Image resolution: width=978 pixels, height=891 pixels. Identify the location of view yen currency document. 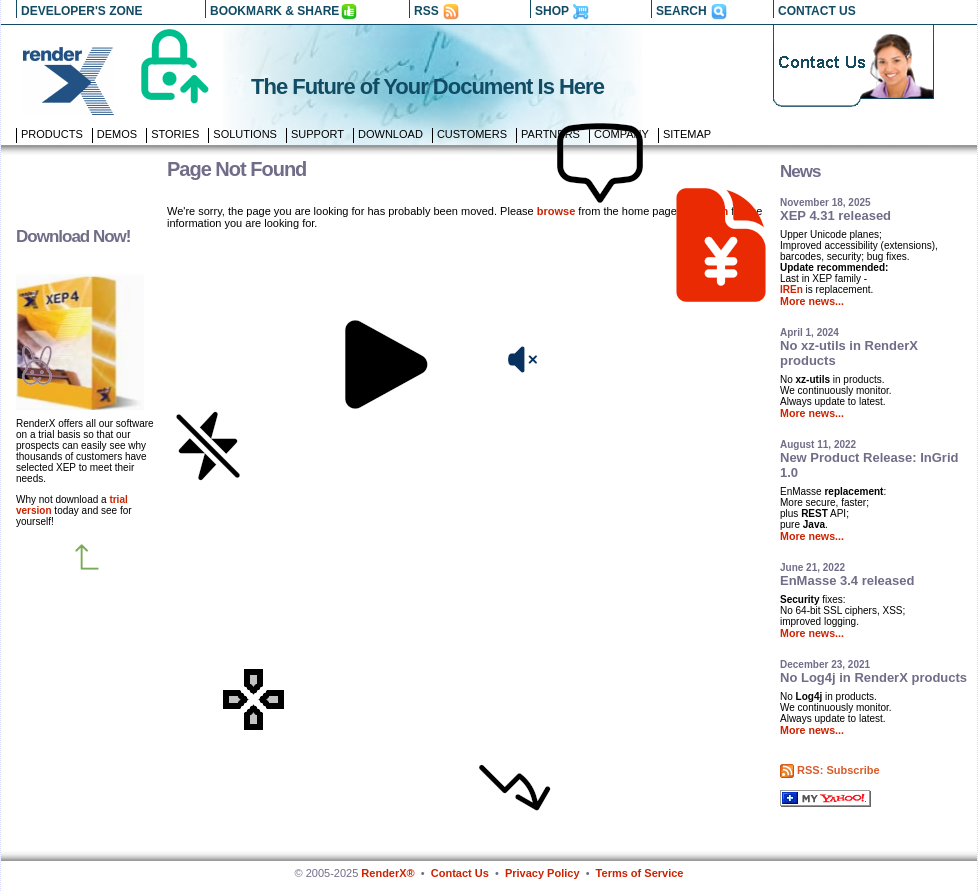
(721, 245).